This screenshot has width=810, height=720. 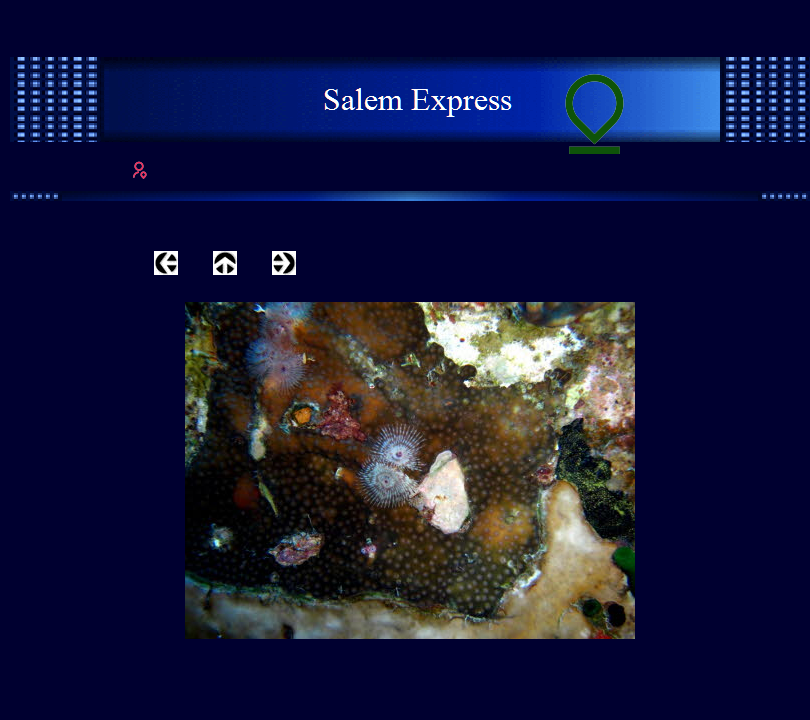 I want to click on mark a location on the map, so click(x=594, y=110).